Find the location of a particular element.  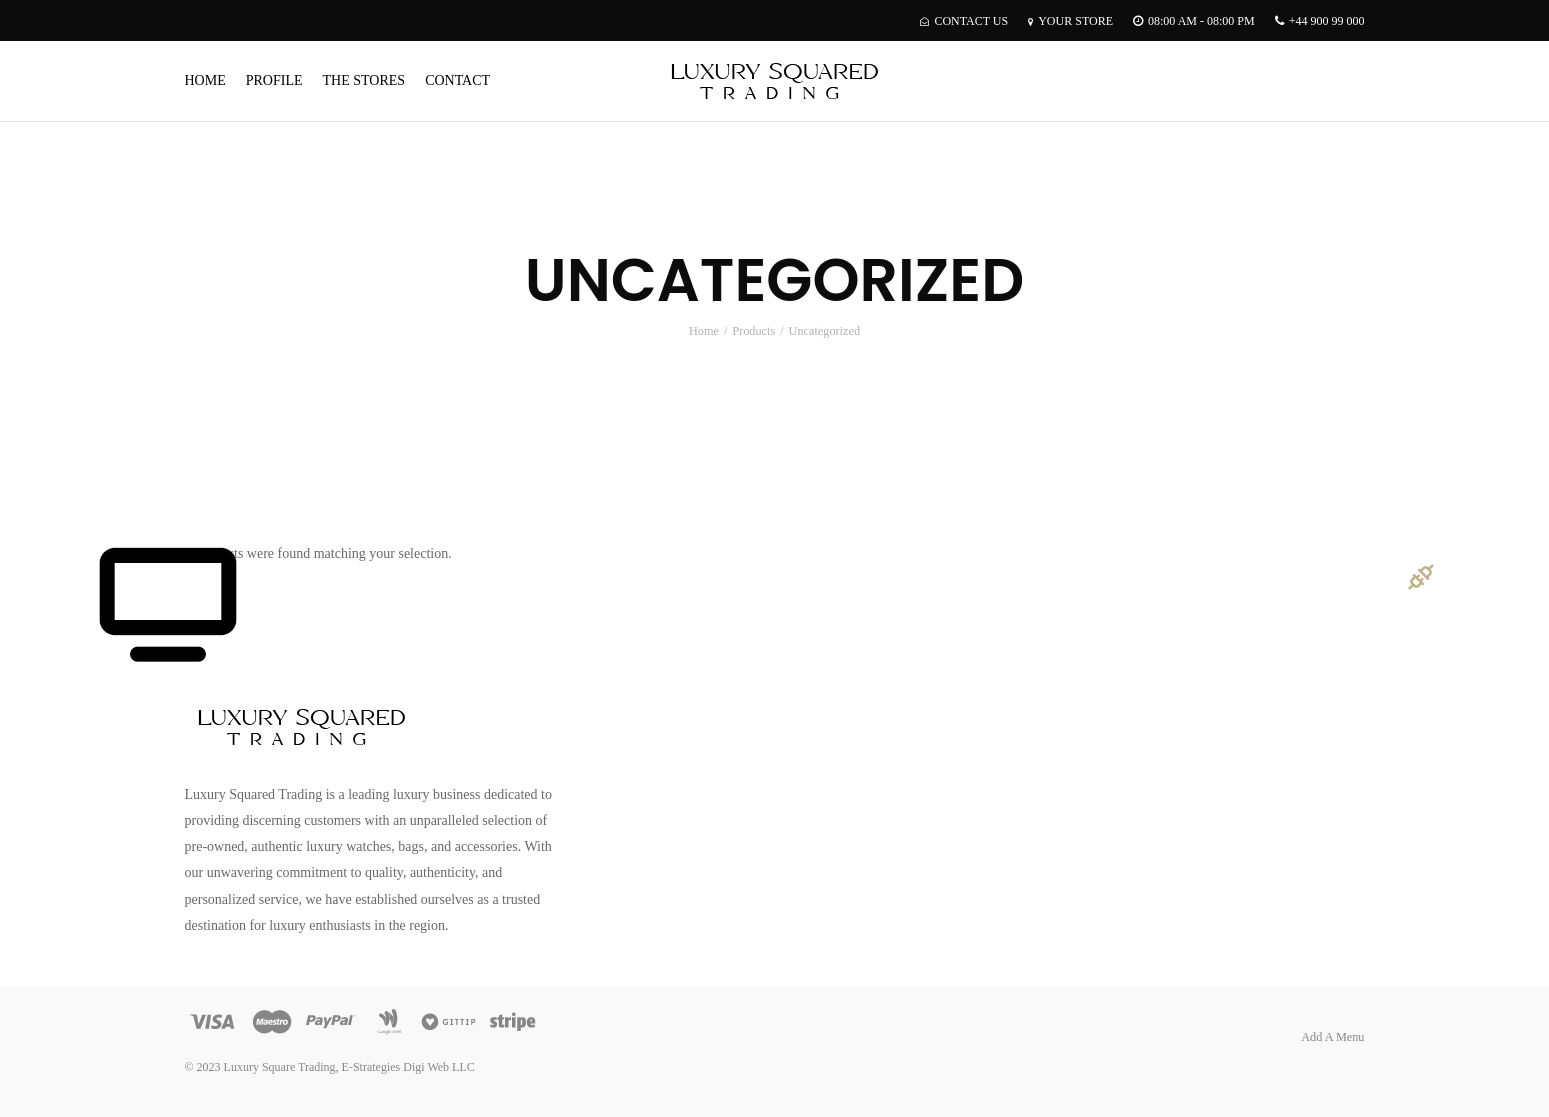

open tv or video streaming app is located at coordinates (168, 601).